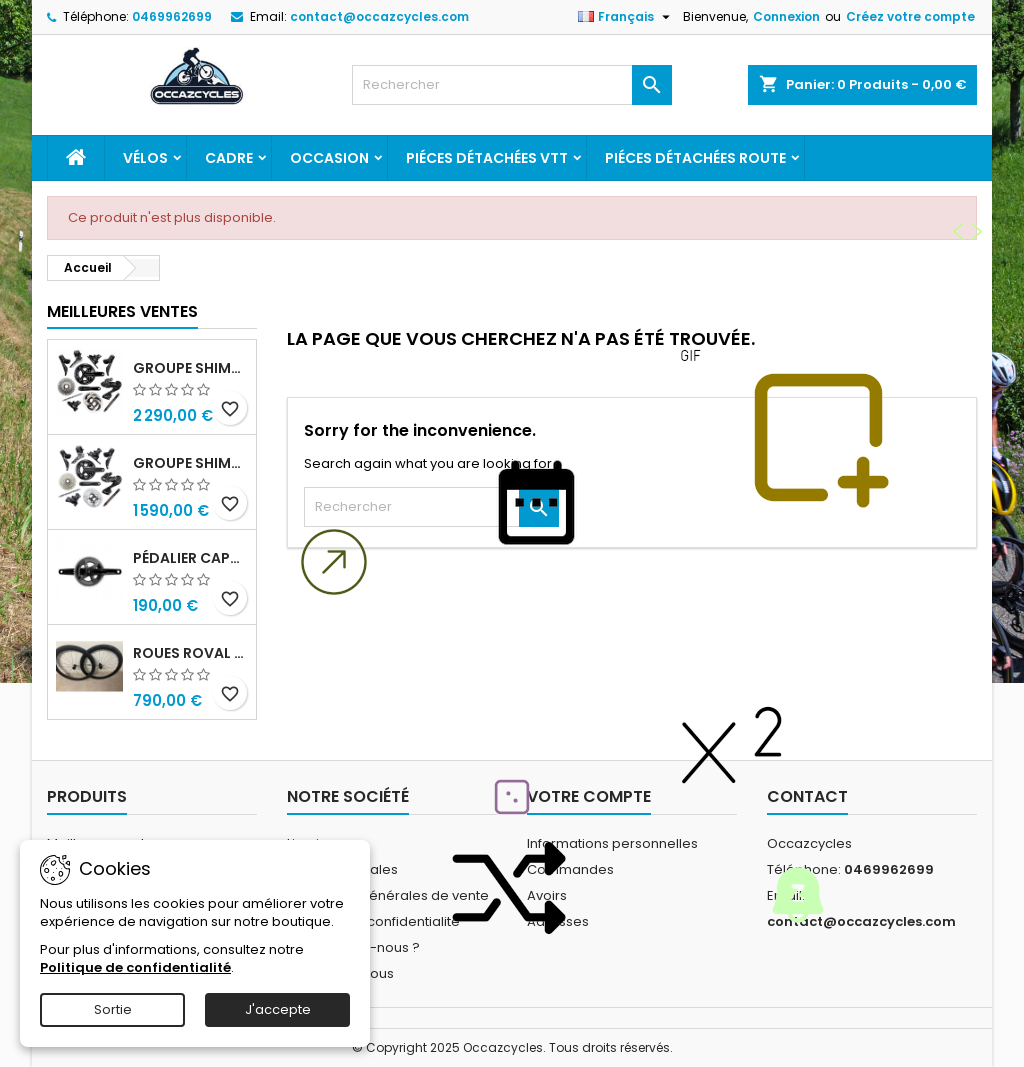  What do you see at coordinates (967, 231) in the screenshot?
I see `view or edit source code` at bounding box center [967, 231].